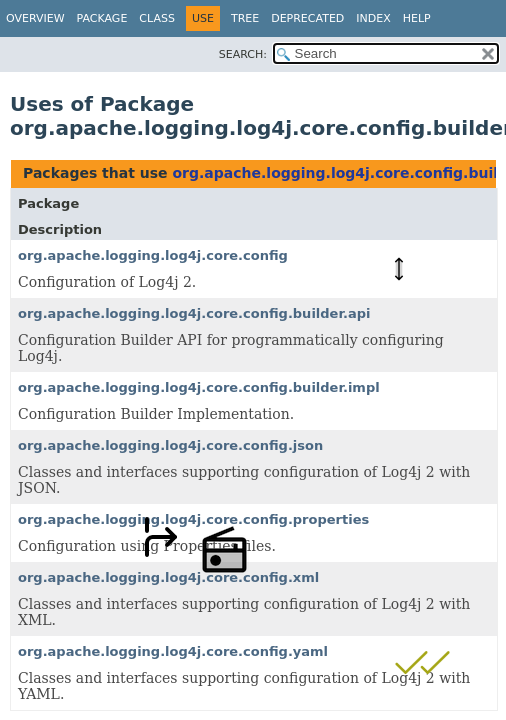 This screenshot has height=720, width=506. I want to click on adjust height or vertical size, so click(399, 269).